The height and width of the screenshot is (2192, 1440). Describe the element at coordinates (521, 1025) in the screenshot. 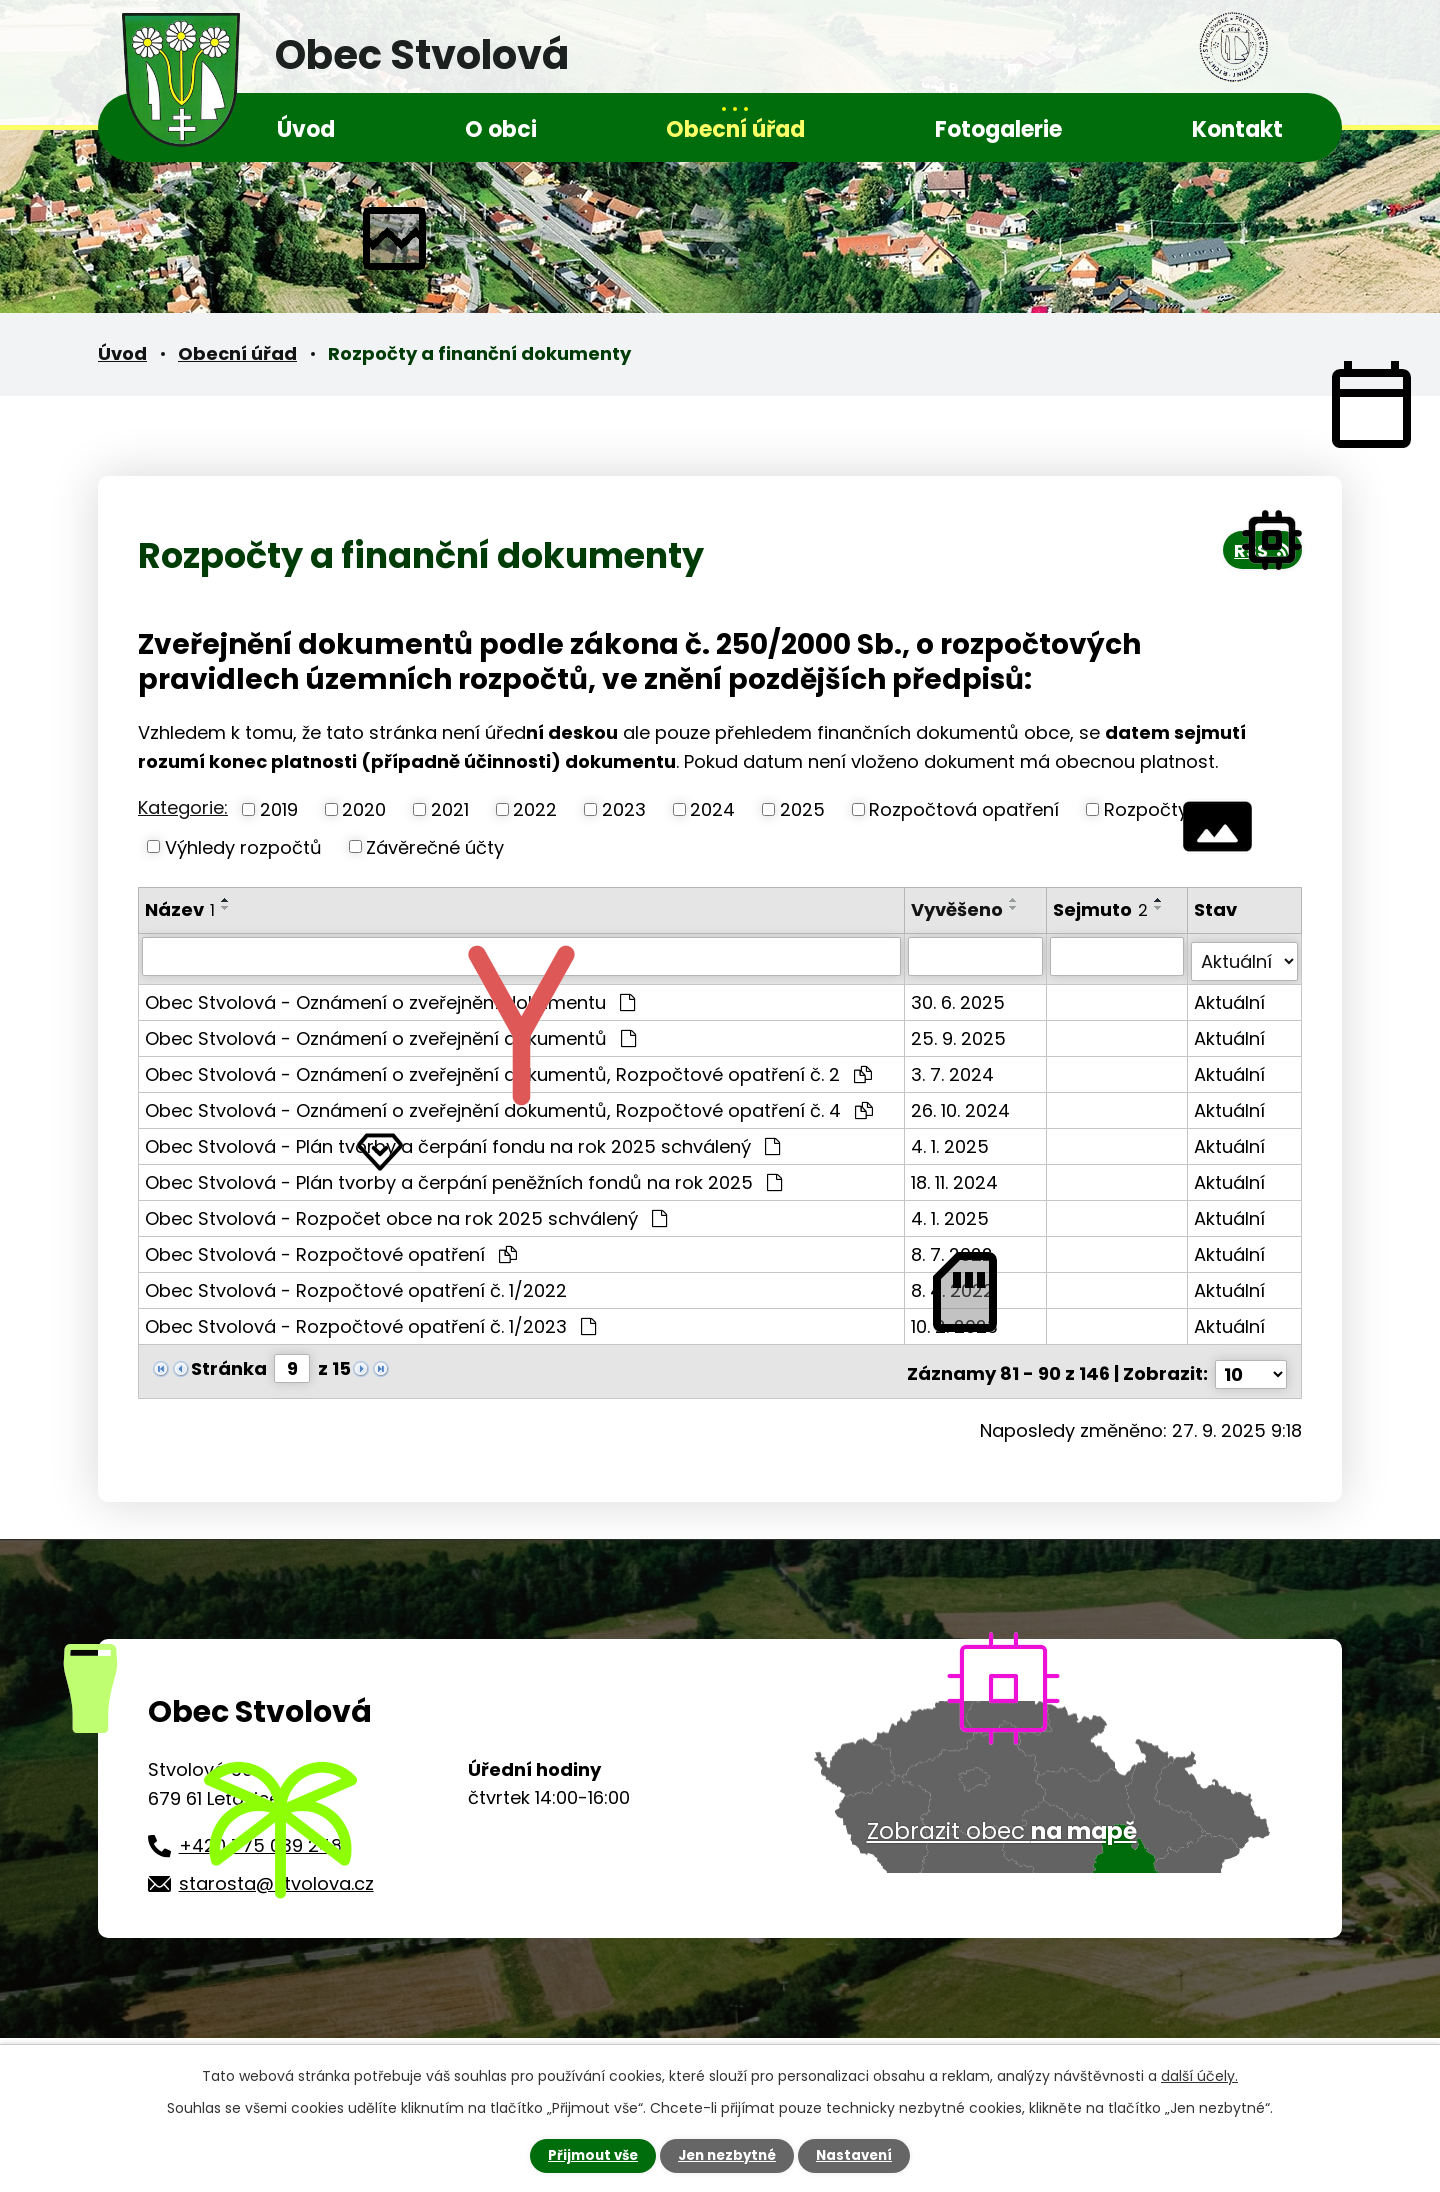

I see `the letter Y character or text element` at that location.